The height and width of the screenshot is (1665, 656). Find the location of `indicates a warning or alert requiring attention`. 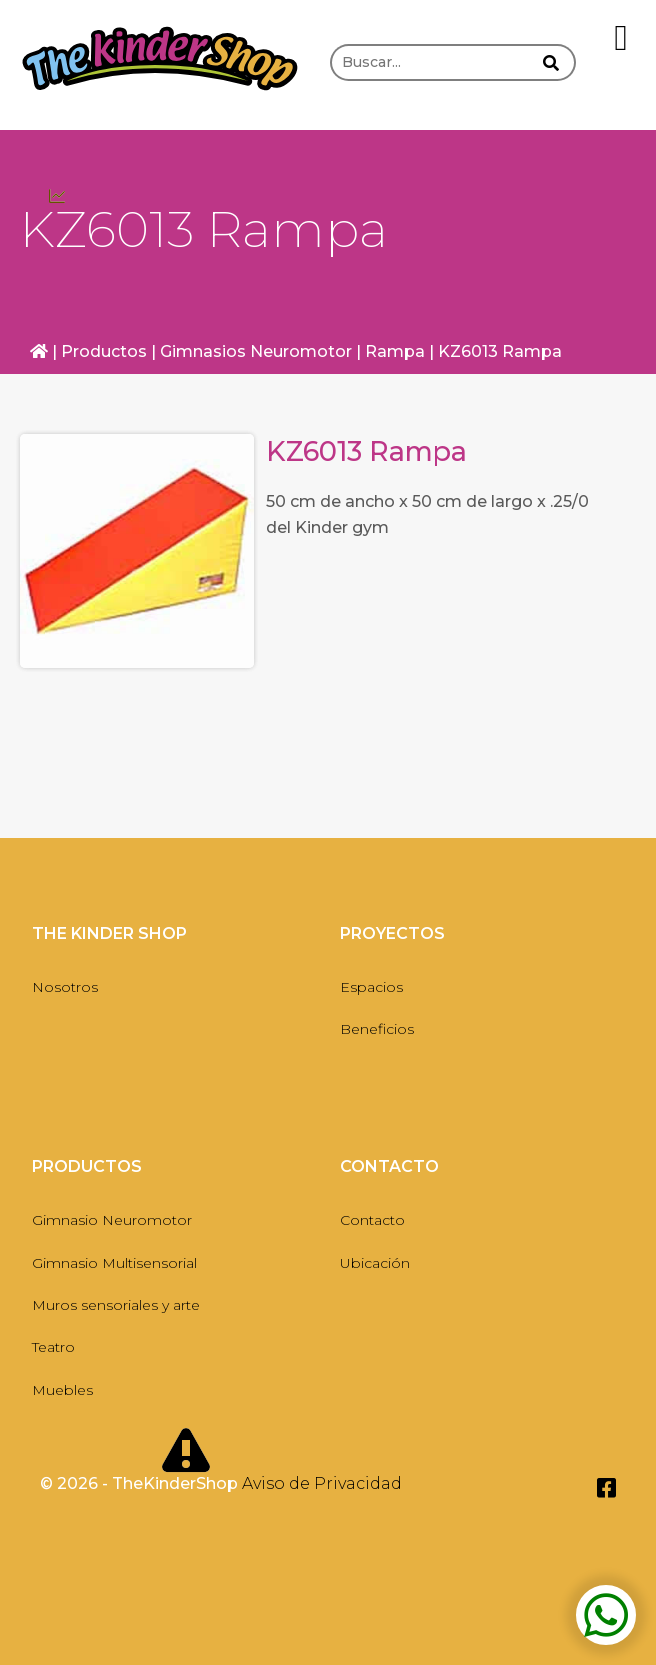

indicates a warning or alert requiring attention is located at coordinates (186, 1452).